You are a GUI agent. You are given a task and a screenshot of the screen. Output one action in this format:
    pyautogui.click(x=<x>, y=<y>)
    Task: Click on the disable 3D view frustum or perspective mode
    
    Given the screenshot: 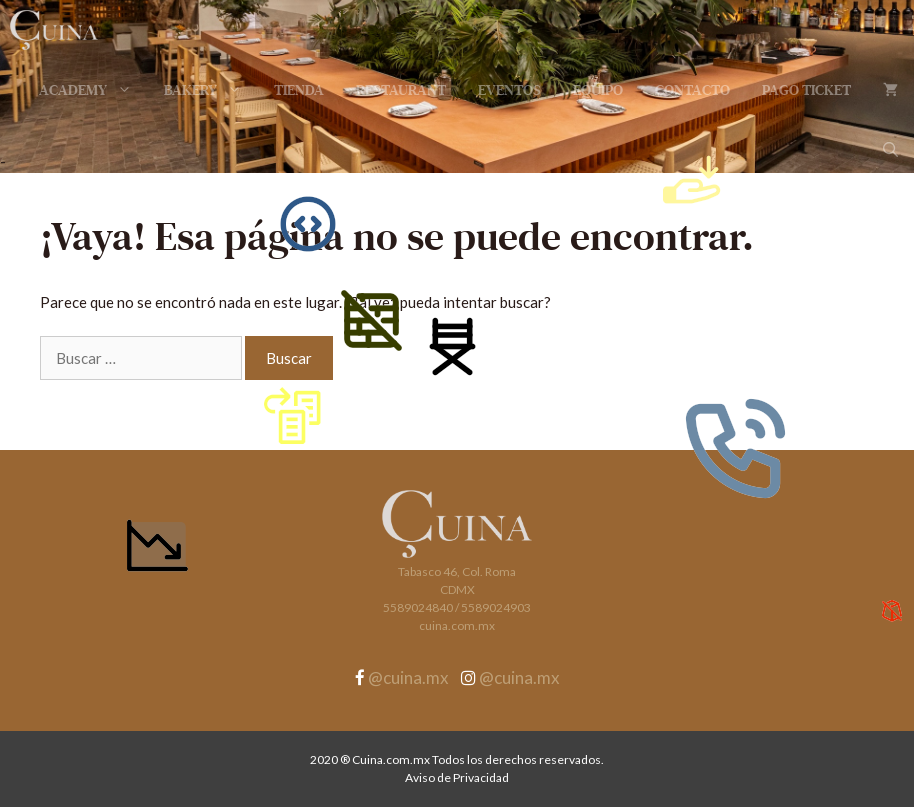 What is the action you would take?
    pyautogui.click(x=892, y=611)
    